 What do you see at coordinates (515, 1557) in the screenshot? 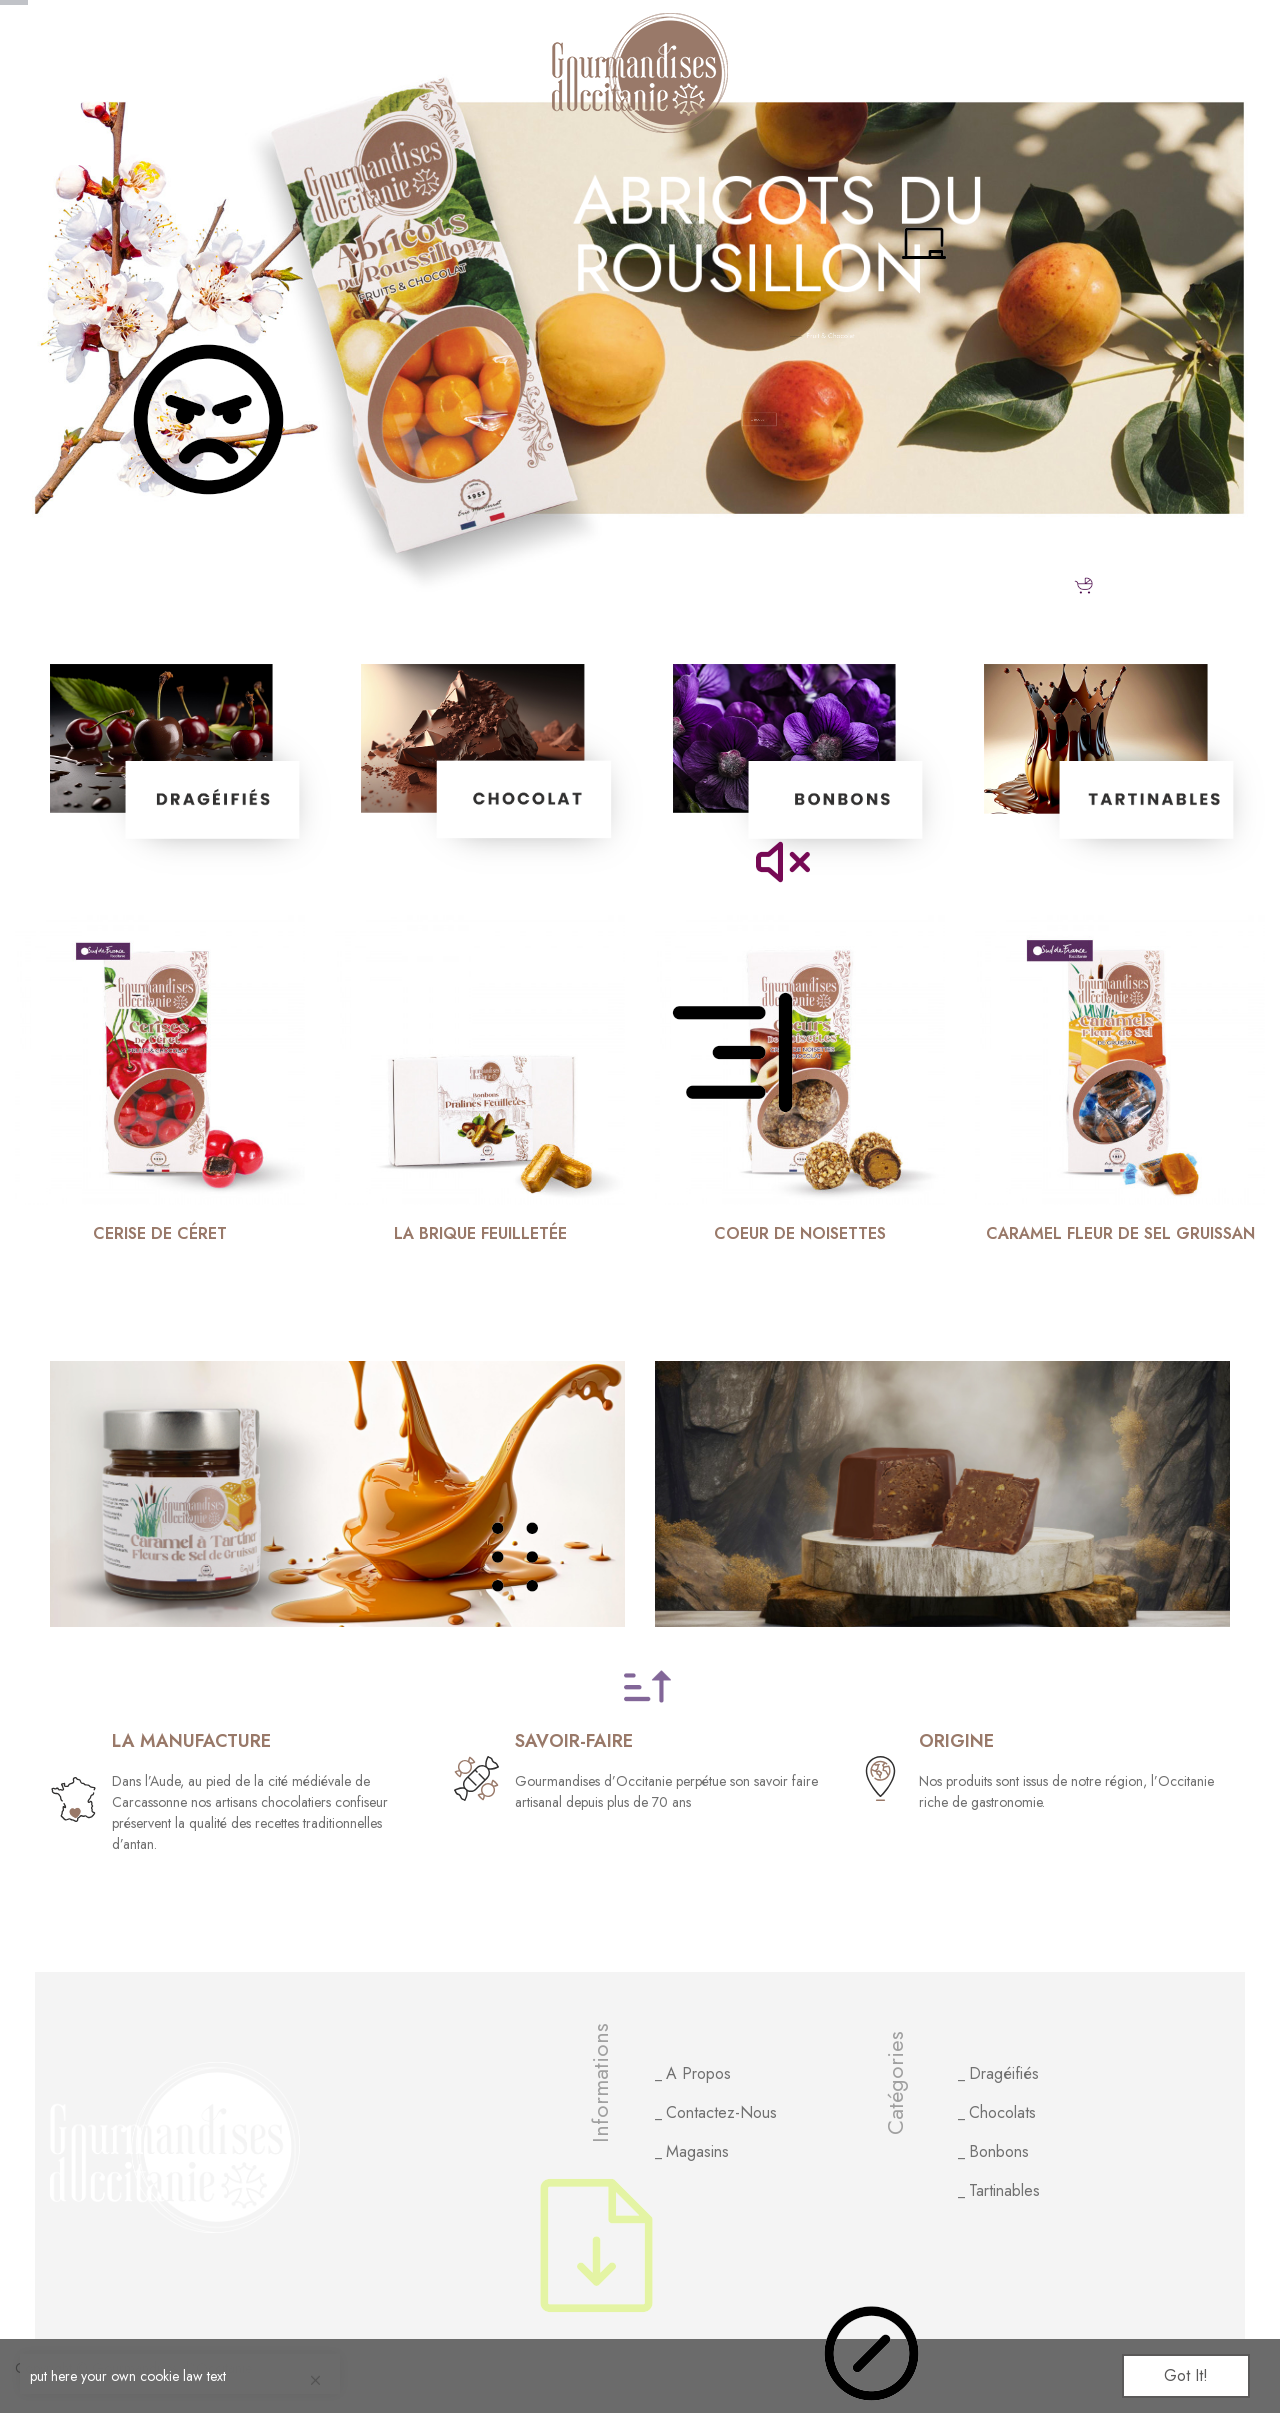
I see `drag to reorder items in a list` at bounding box center [515, 1557].